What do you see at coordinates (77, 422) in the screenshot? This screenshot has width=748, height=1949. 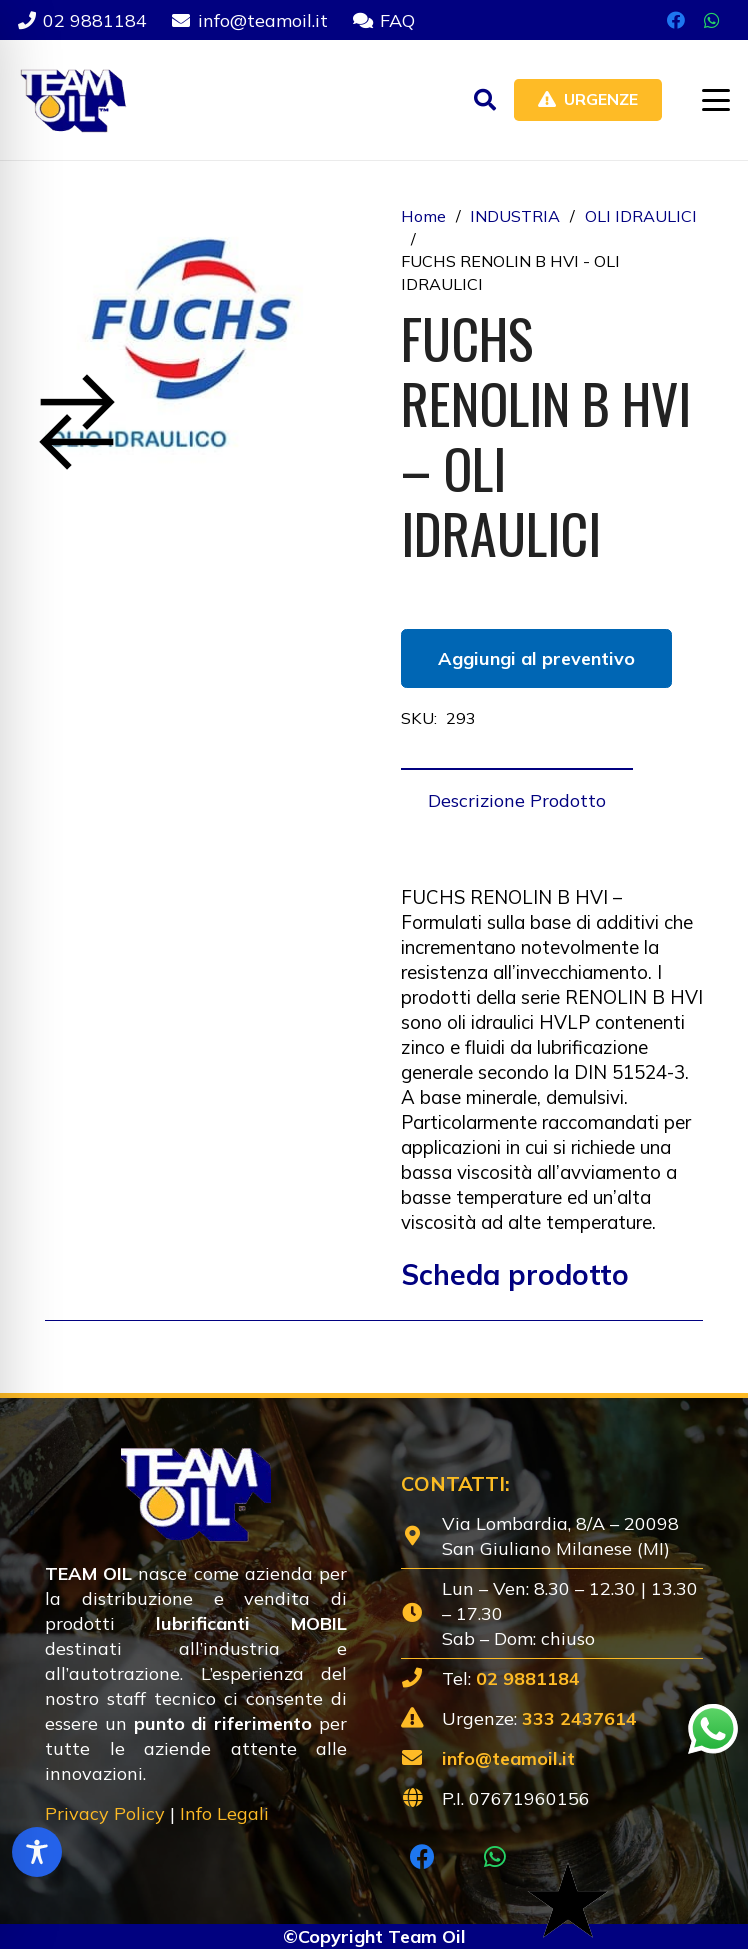 I see `swap or exchange items` at bounding box center [77, 422].